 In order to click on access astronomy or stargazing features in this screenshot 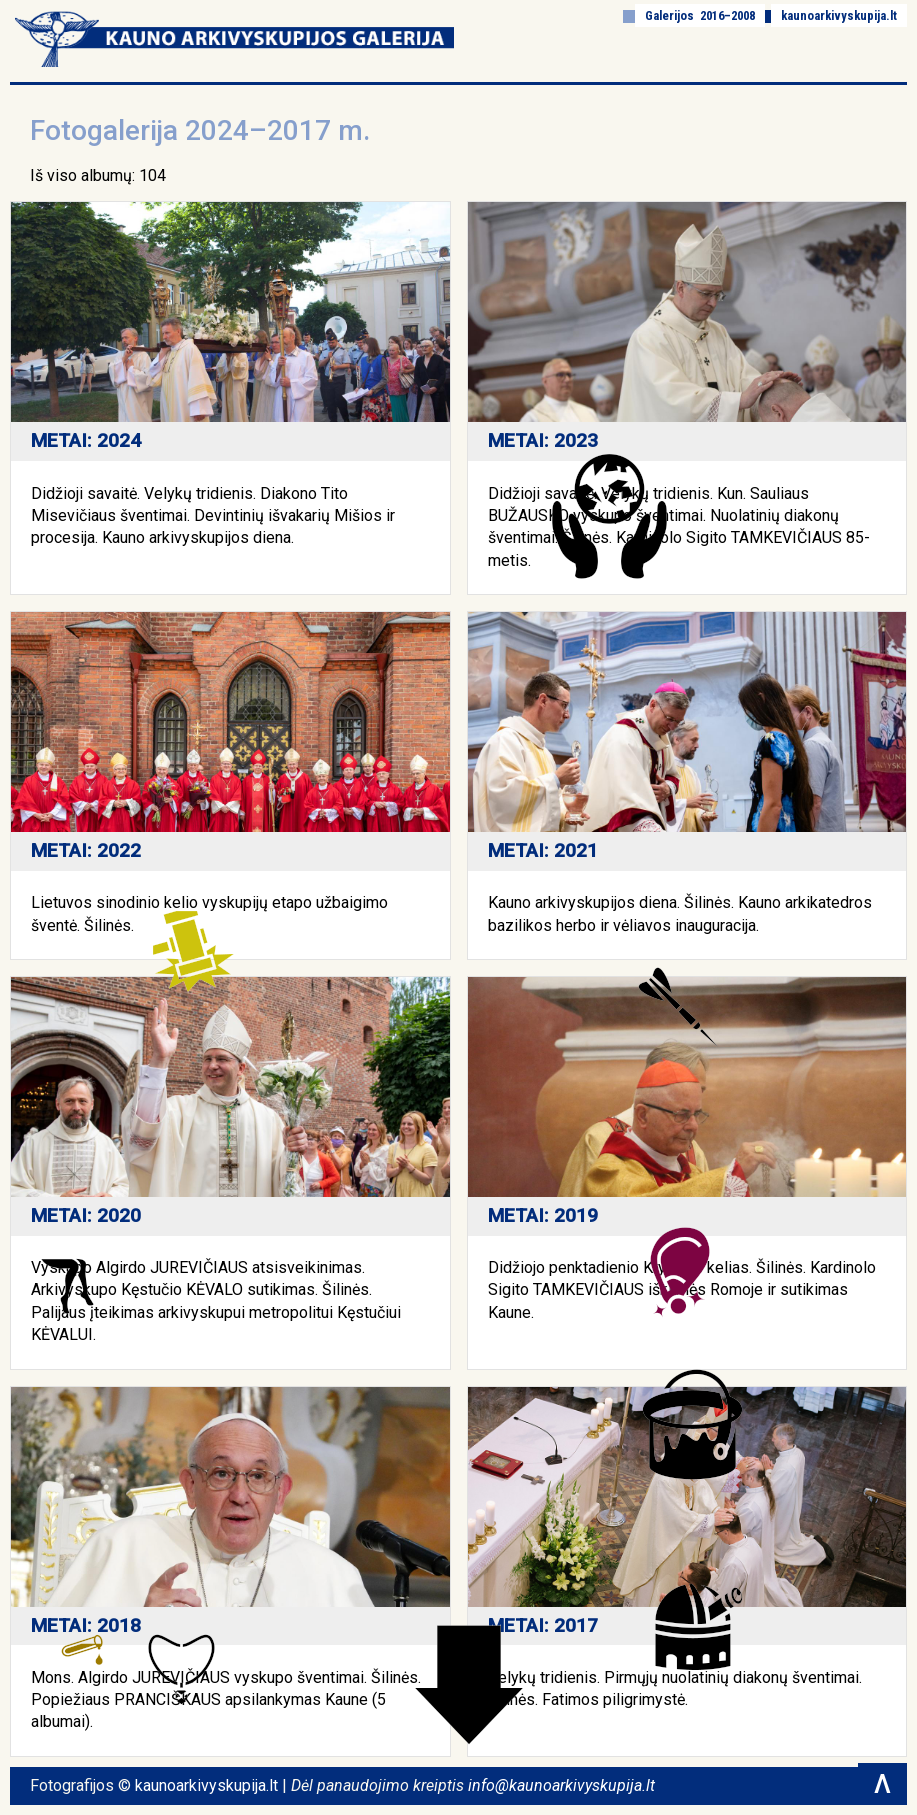, I will do `click(699, 1621)`.